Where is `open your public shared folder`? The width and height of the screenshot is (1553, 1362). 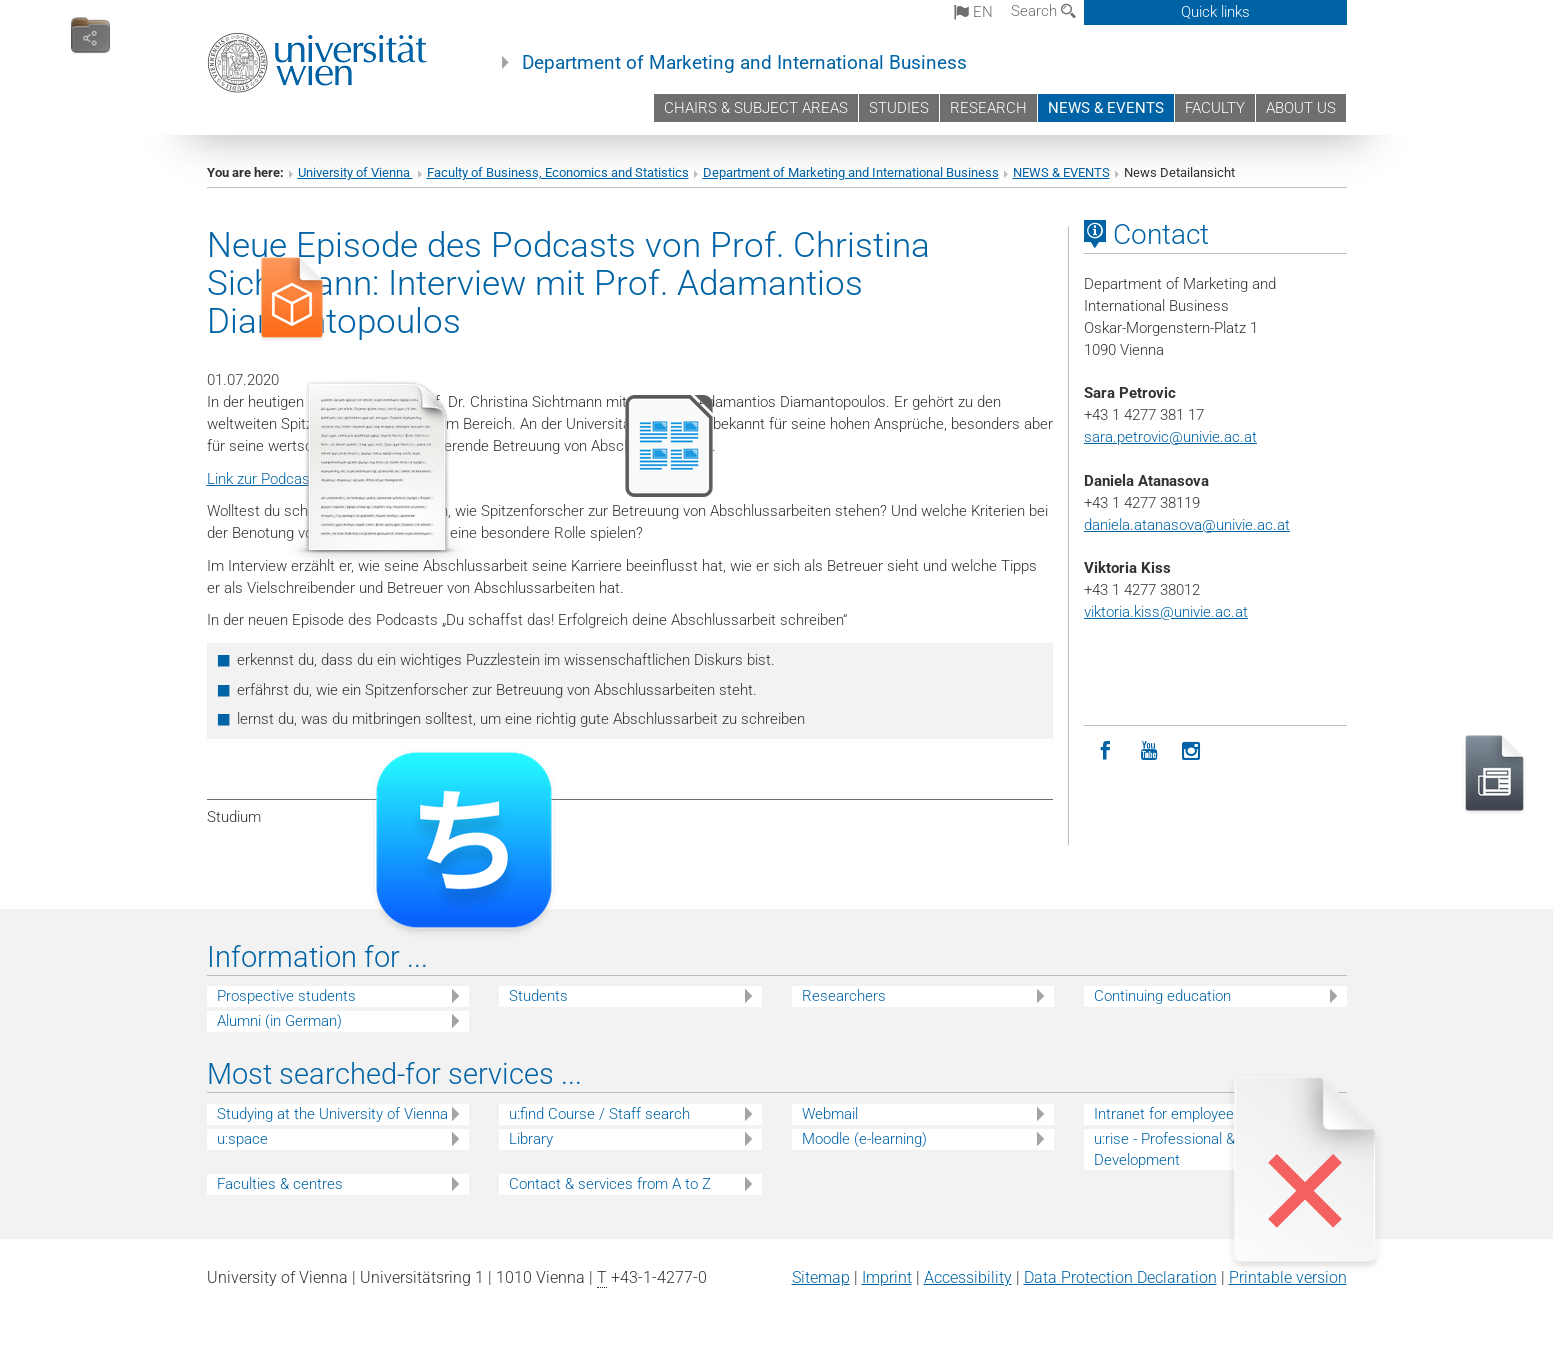
open your public shared folder is located at coordinates (90, 34).